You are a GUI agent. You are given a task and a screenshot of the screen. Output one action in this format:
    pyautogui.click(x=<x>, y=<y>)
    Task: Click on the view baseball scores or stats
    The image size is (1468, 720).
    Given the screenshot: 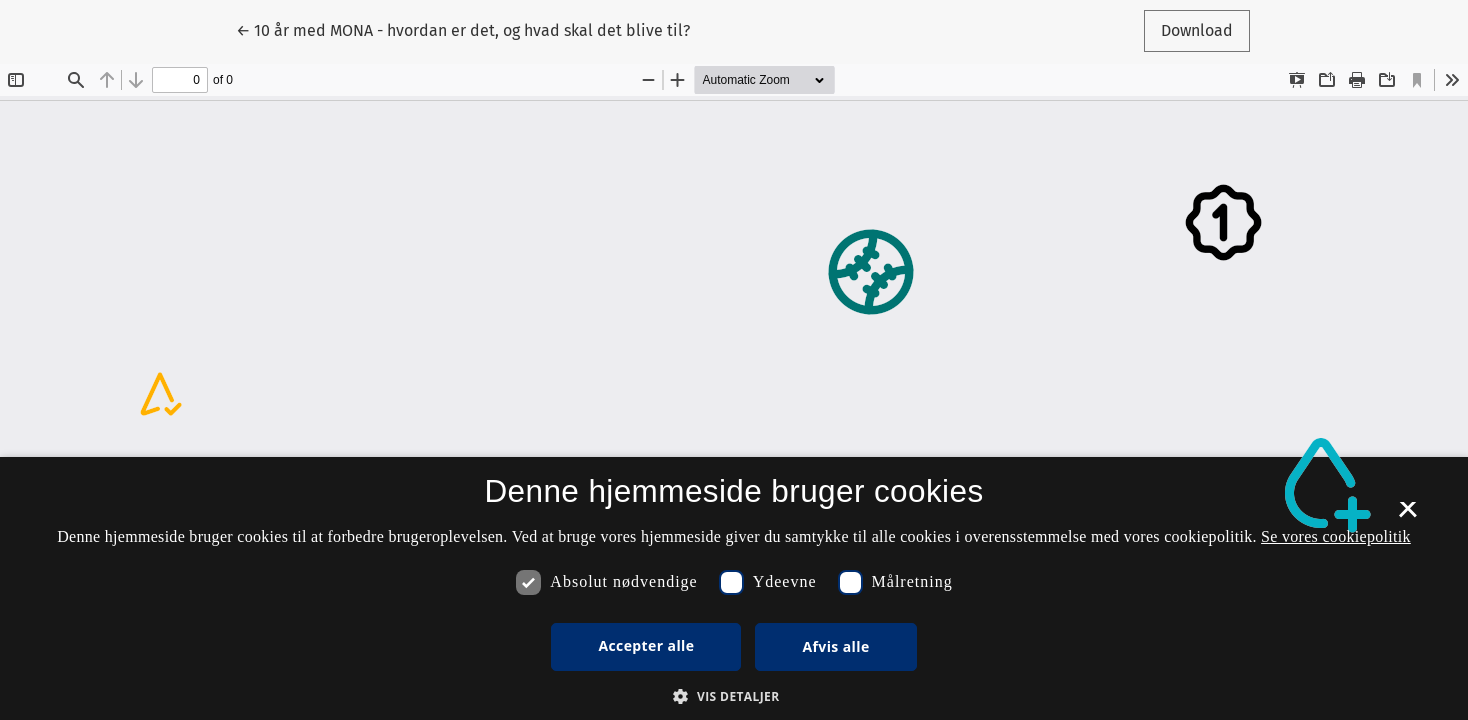 What is the action you would take?
    pyautogui.click(x=871, y=272)
    